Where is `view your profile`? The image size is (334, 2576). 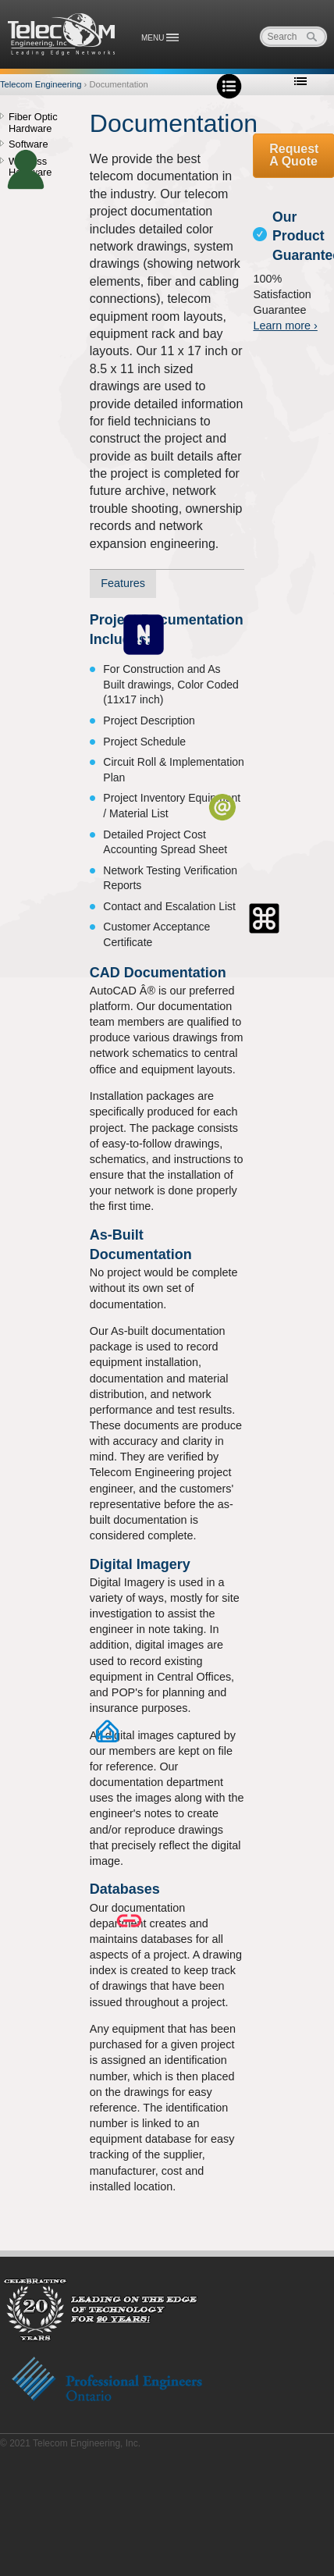
view your profile is located at coordinates (26, 171).